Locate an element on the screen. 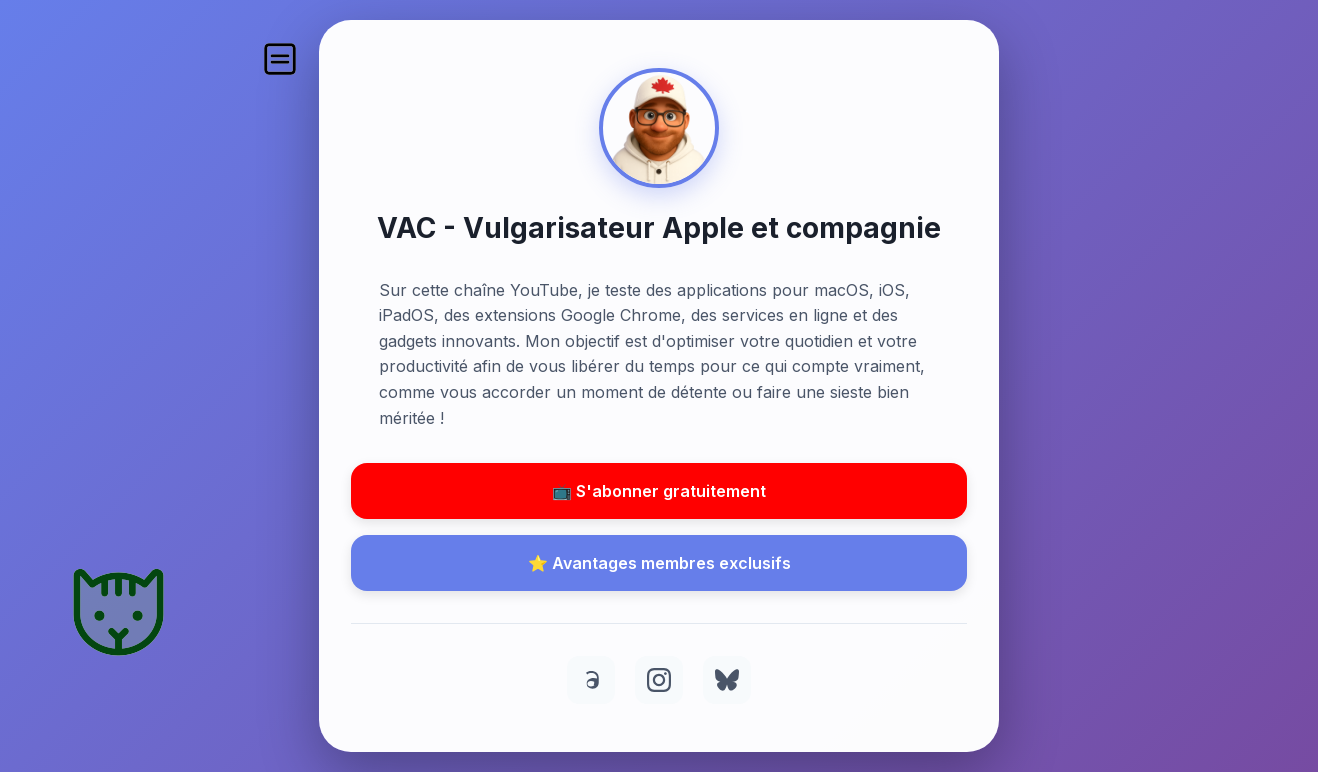  view pet or animal-related content is located at coordinates (118, 610).